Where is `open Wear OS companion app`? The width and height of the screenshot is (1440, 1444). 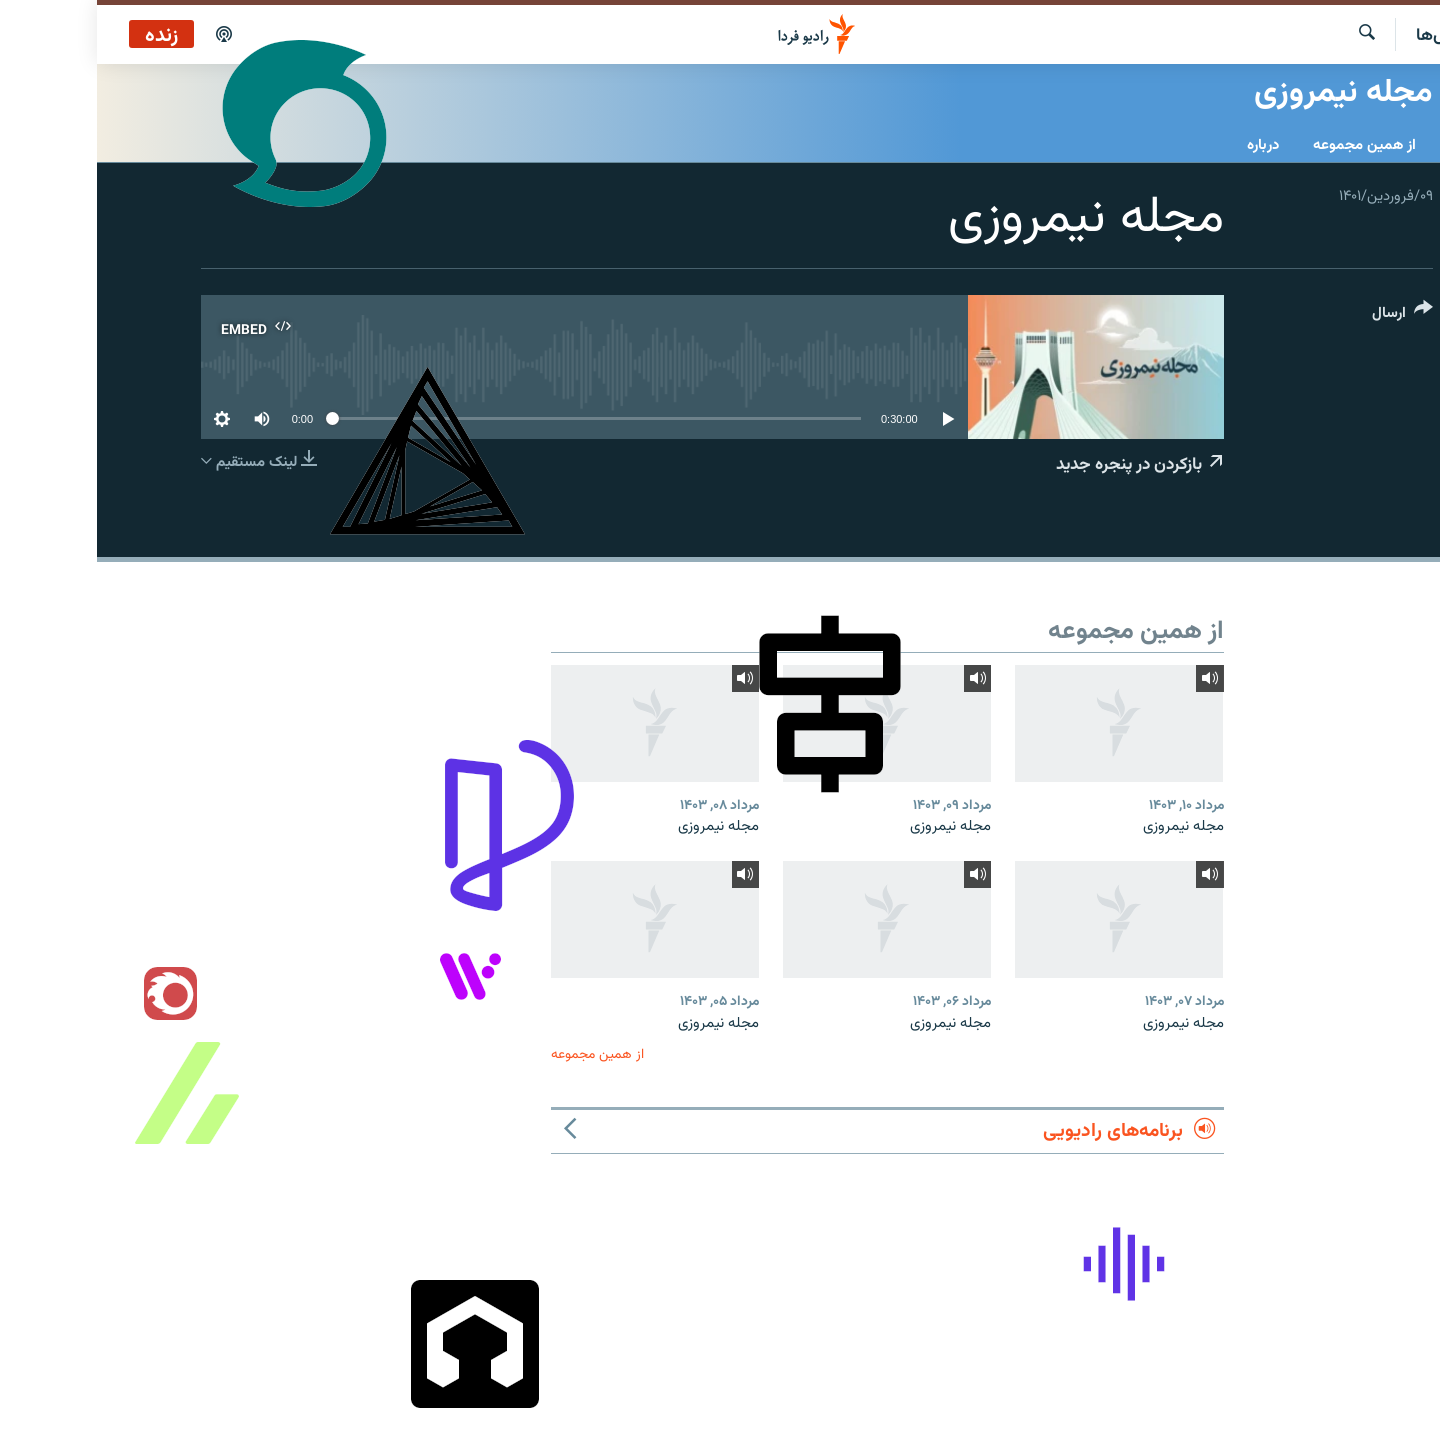
open Wear OS companion app is located at coordinates (470, 976).